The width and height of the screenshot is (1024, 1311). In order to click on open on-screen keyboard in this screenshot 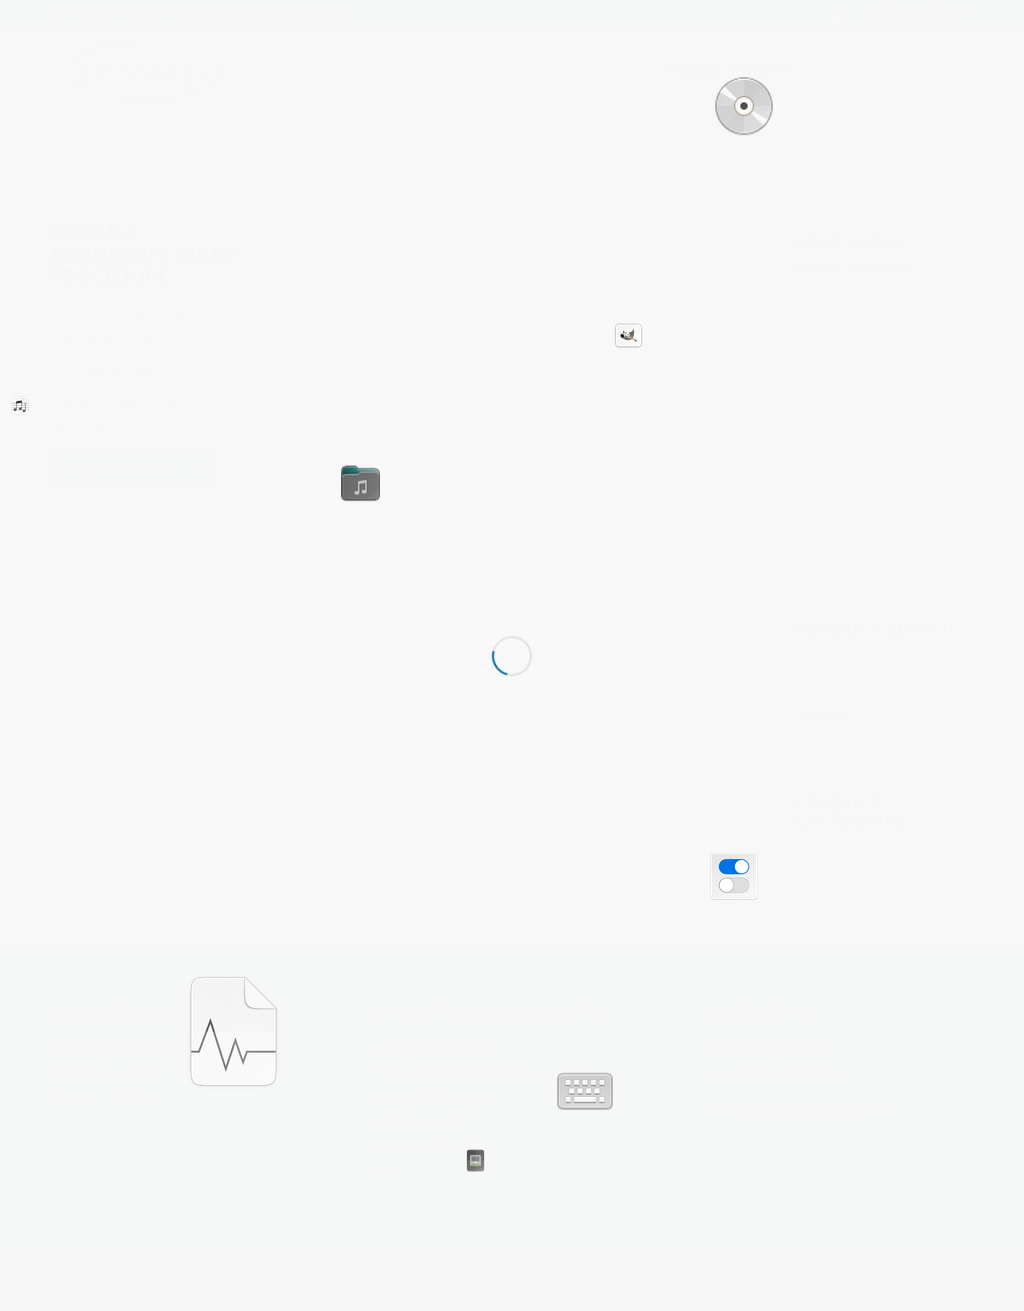, I will do `click(585, 1091)`.